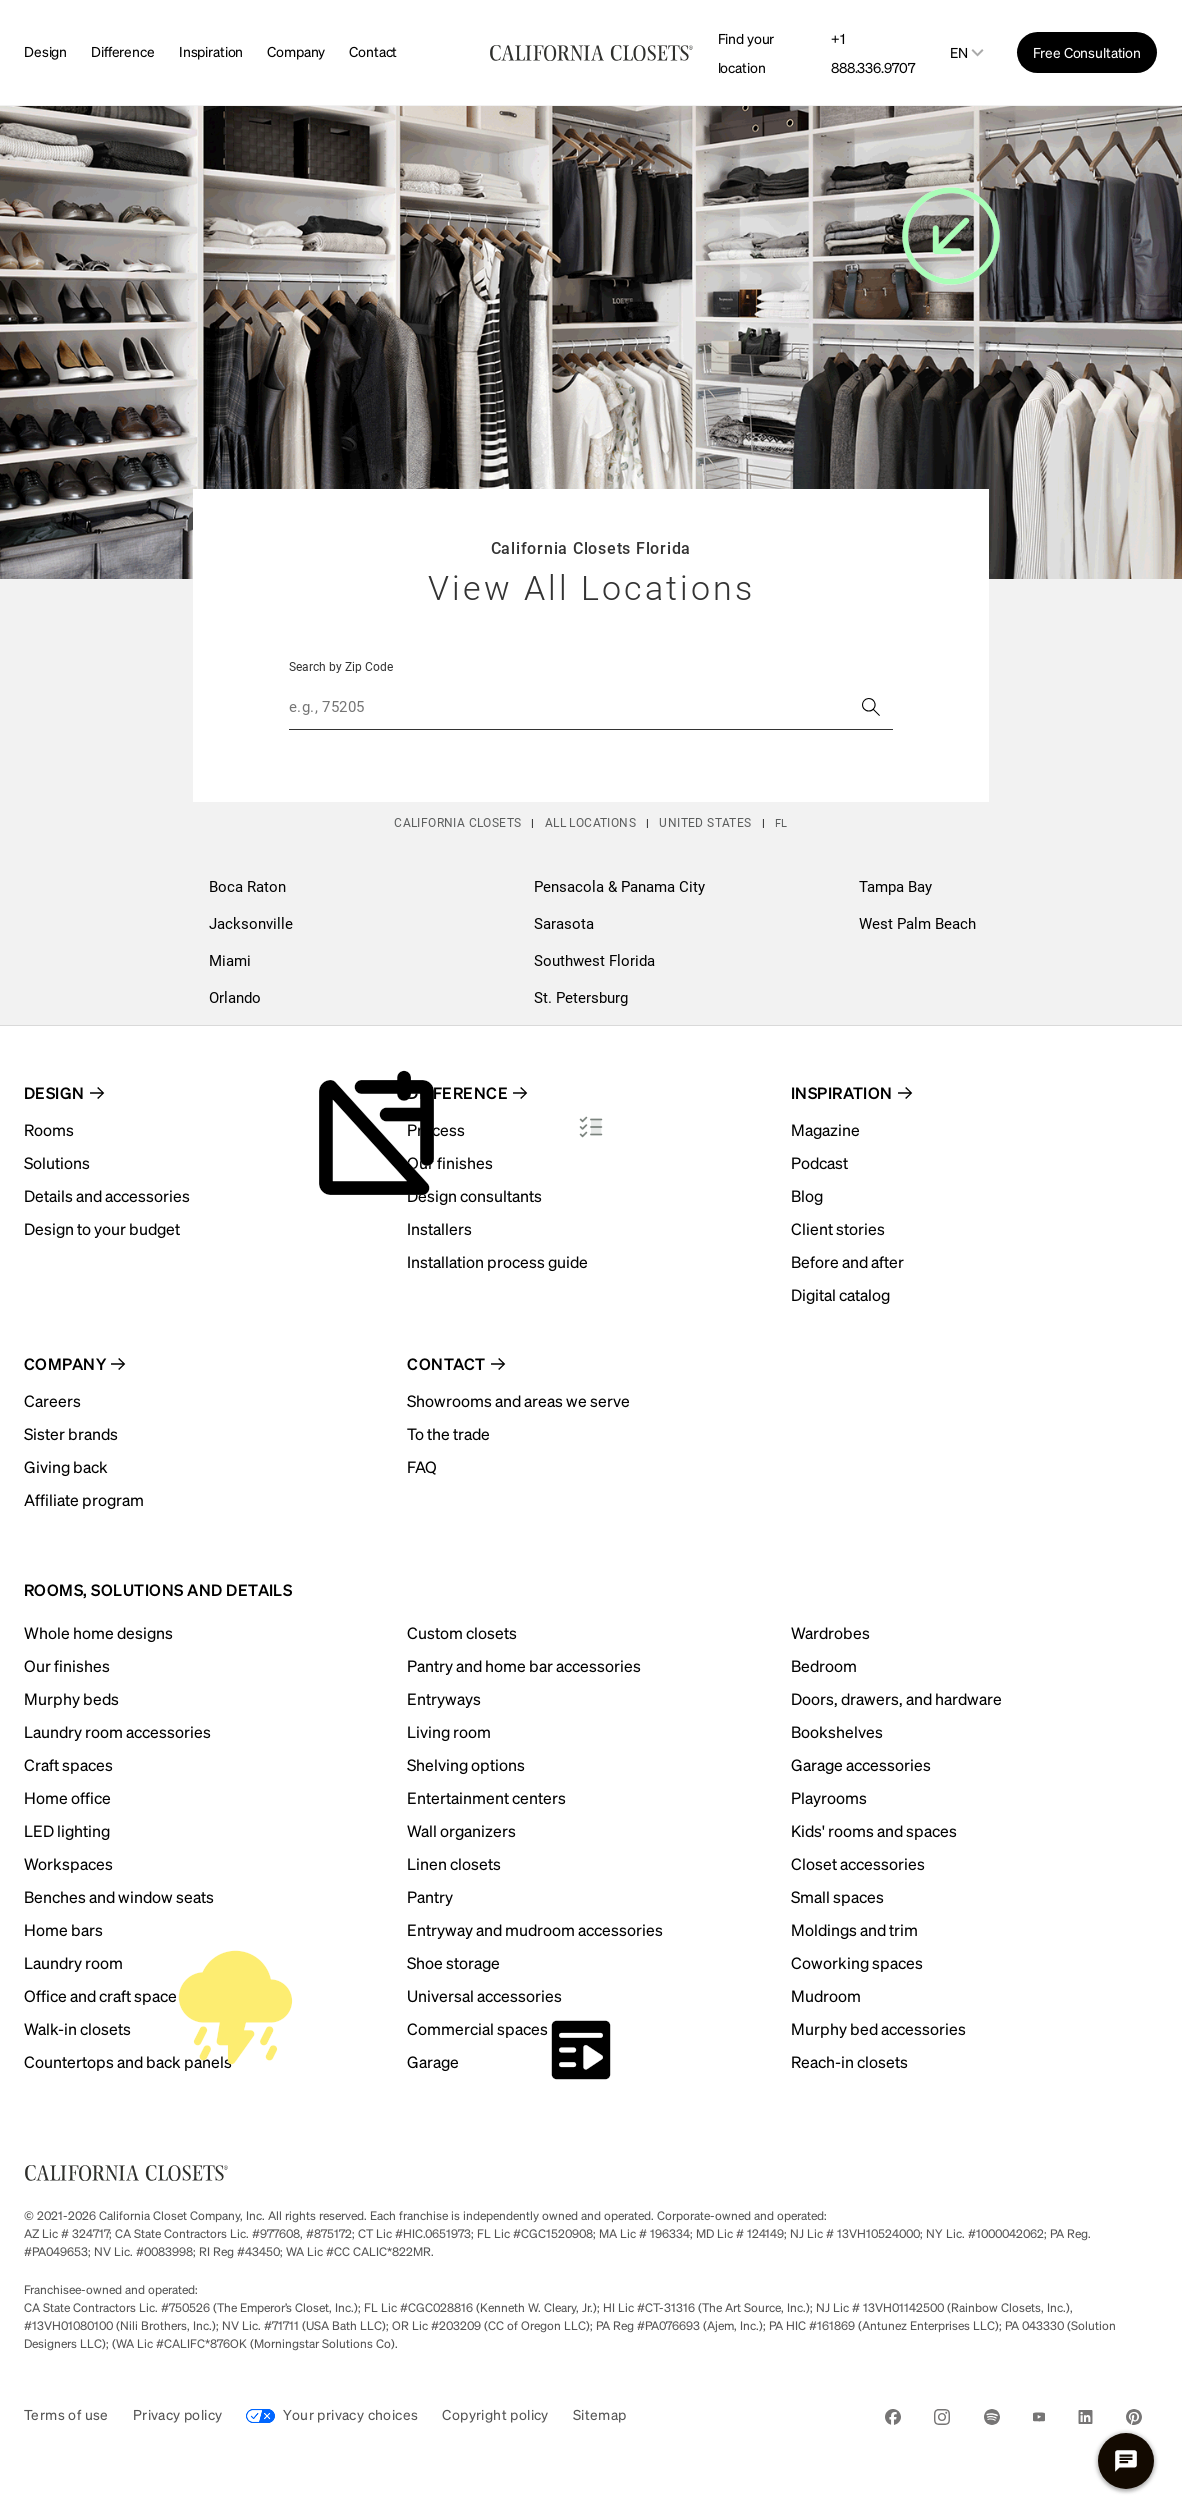 This screenshot has width=1182, height=2513. Describe the element at coordinates (951, 236) in the screenshot. I see `navigate to previous or lower-left content` at that location.